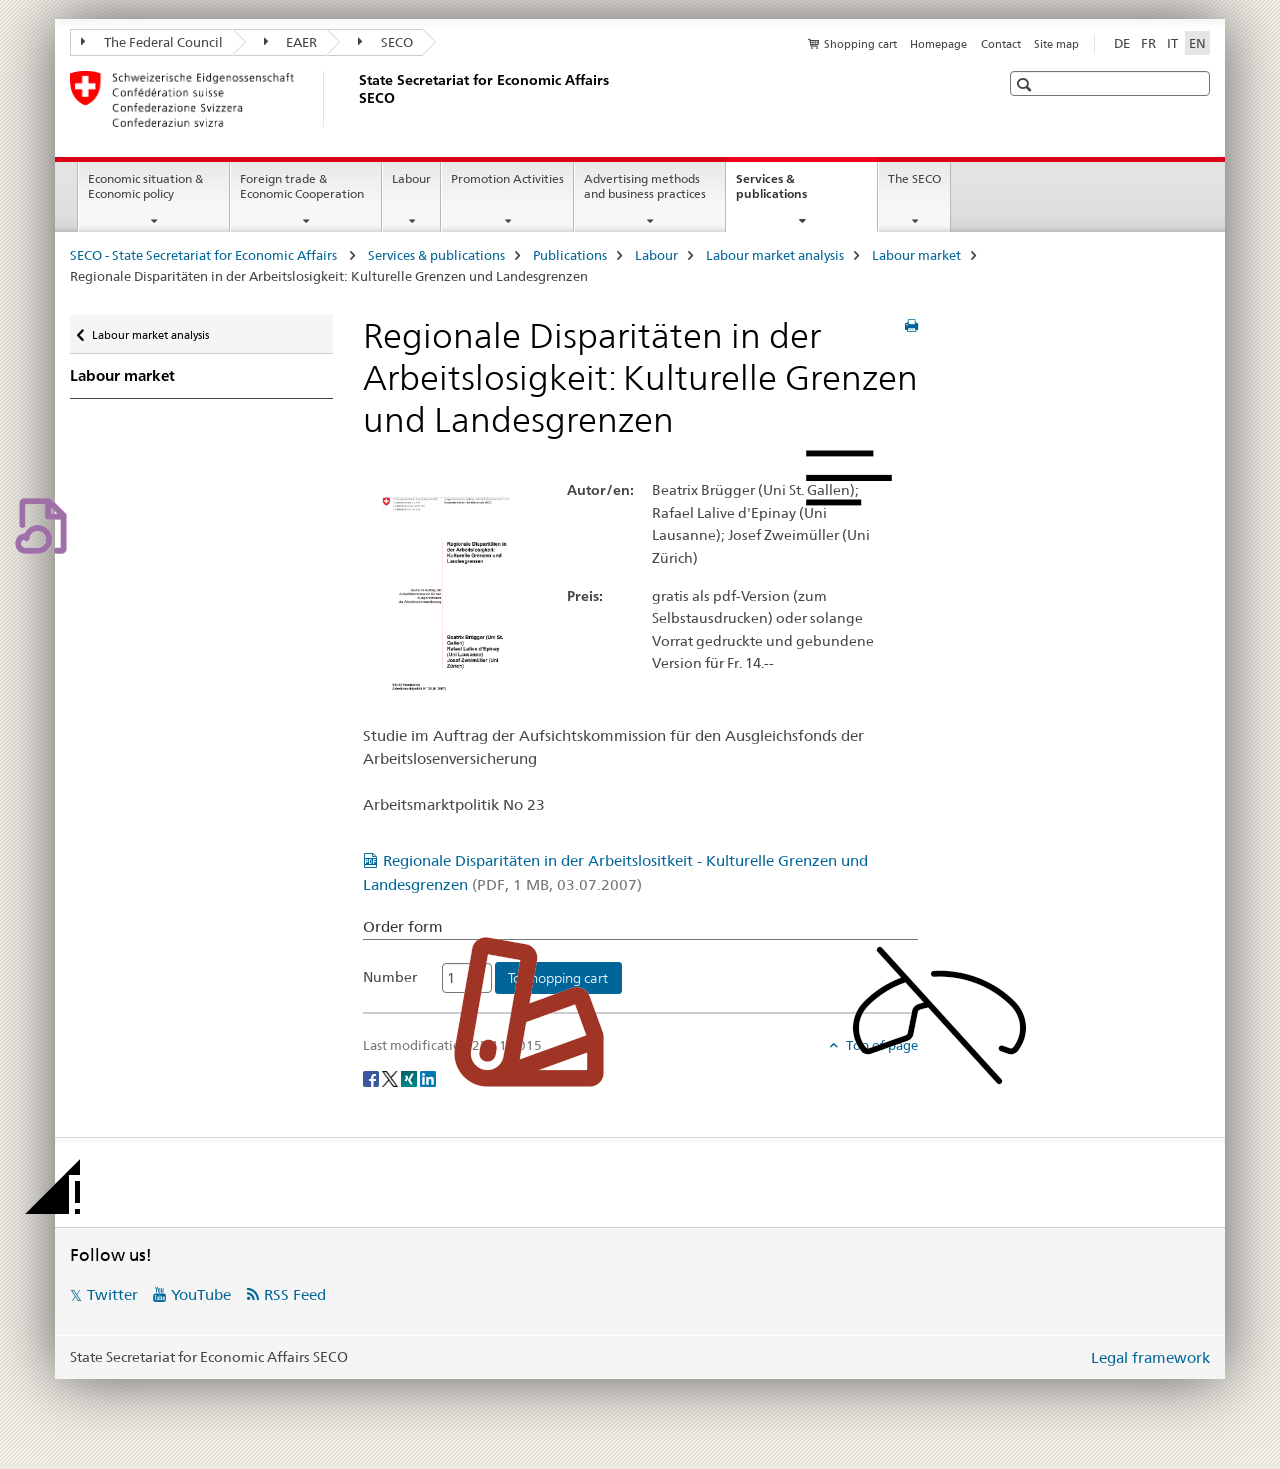 The image size is (1280, 1469). Describe the element at coordinates (43, 526) in the screenshot. I see `access cloud-stored files` at that location.